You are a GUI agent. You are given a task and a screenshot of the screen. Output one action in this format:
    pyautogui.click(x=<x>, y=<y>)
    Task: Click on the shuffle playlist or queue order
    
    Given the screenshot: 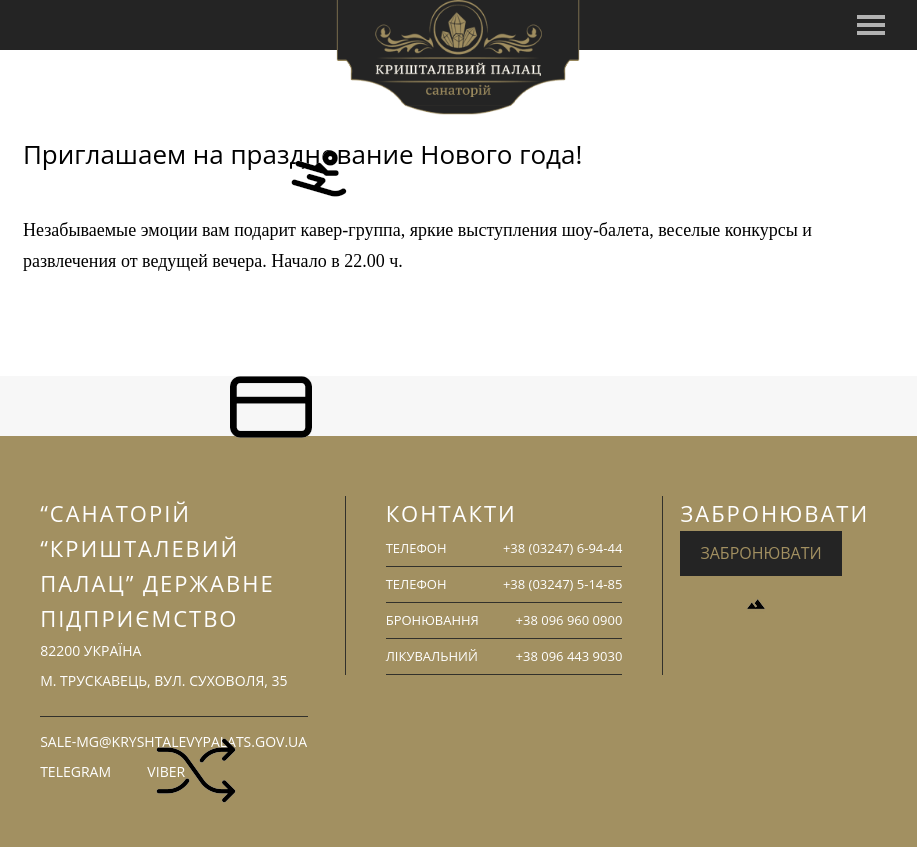 What is the action you would take?
    pyautogui.click(x=194, y=770)
    